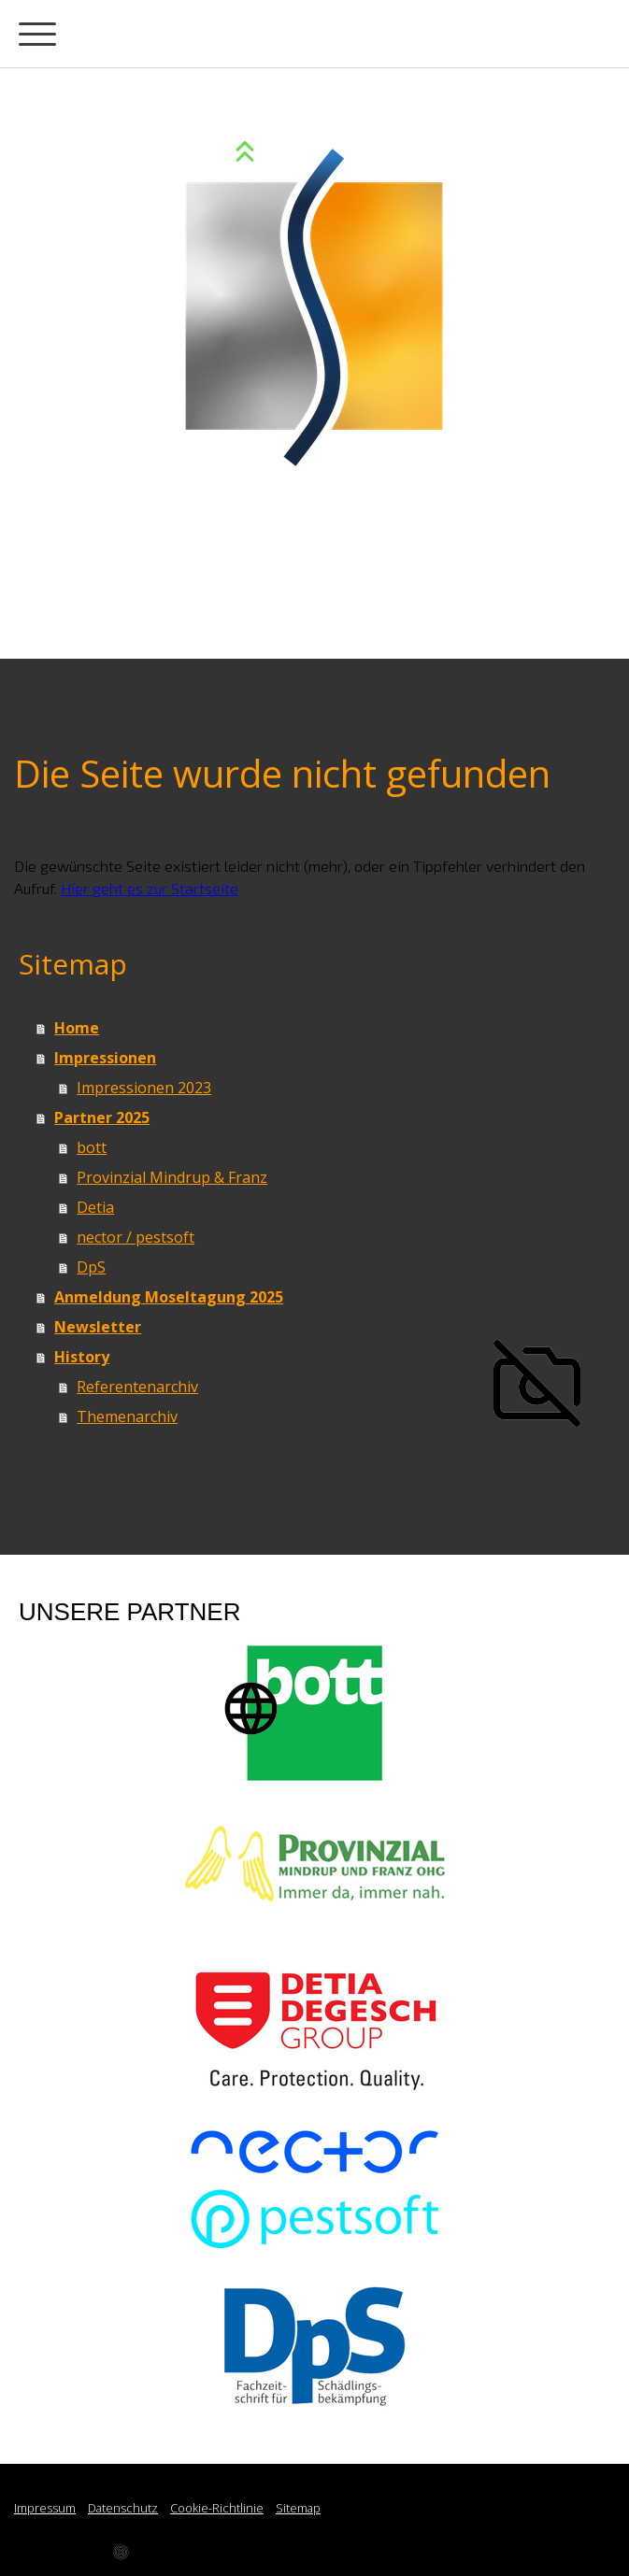 This screenshot has width=629, height=2576. I want to click on set a goal or target, so click(121, 2552).